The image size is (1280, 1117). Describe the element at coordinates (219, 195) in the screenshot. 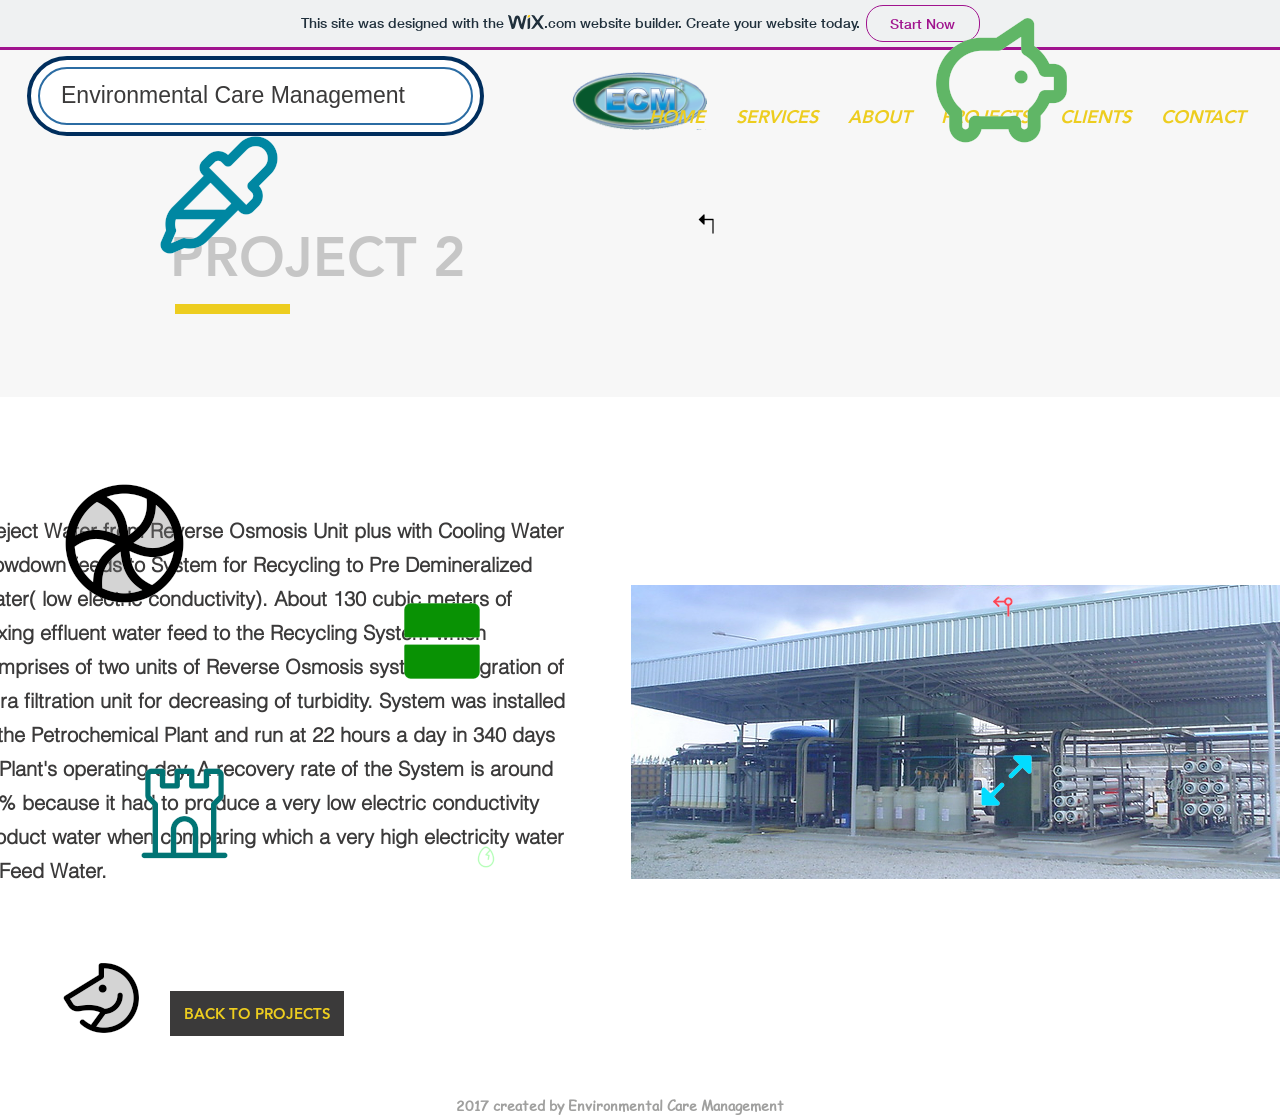

I see `sample a color from the canvas` at that location.